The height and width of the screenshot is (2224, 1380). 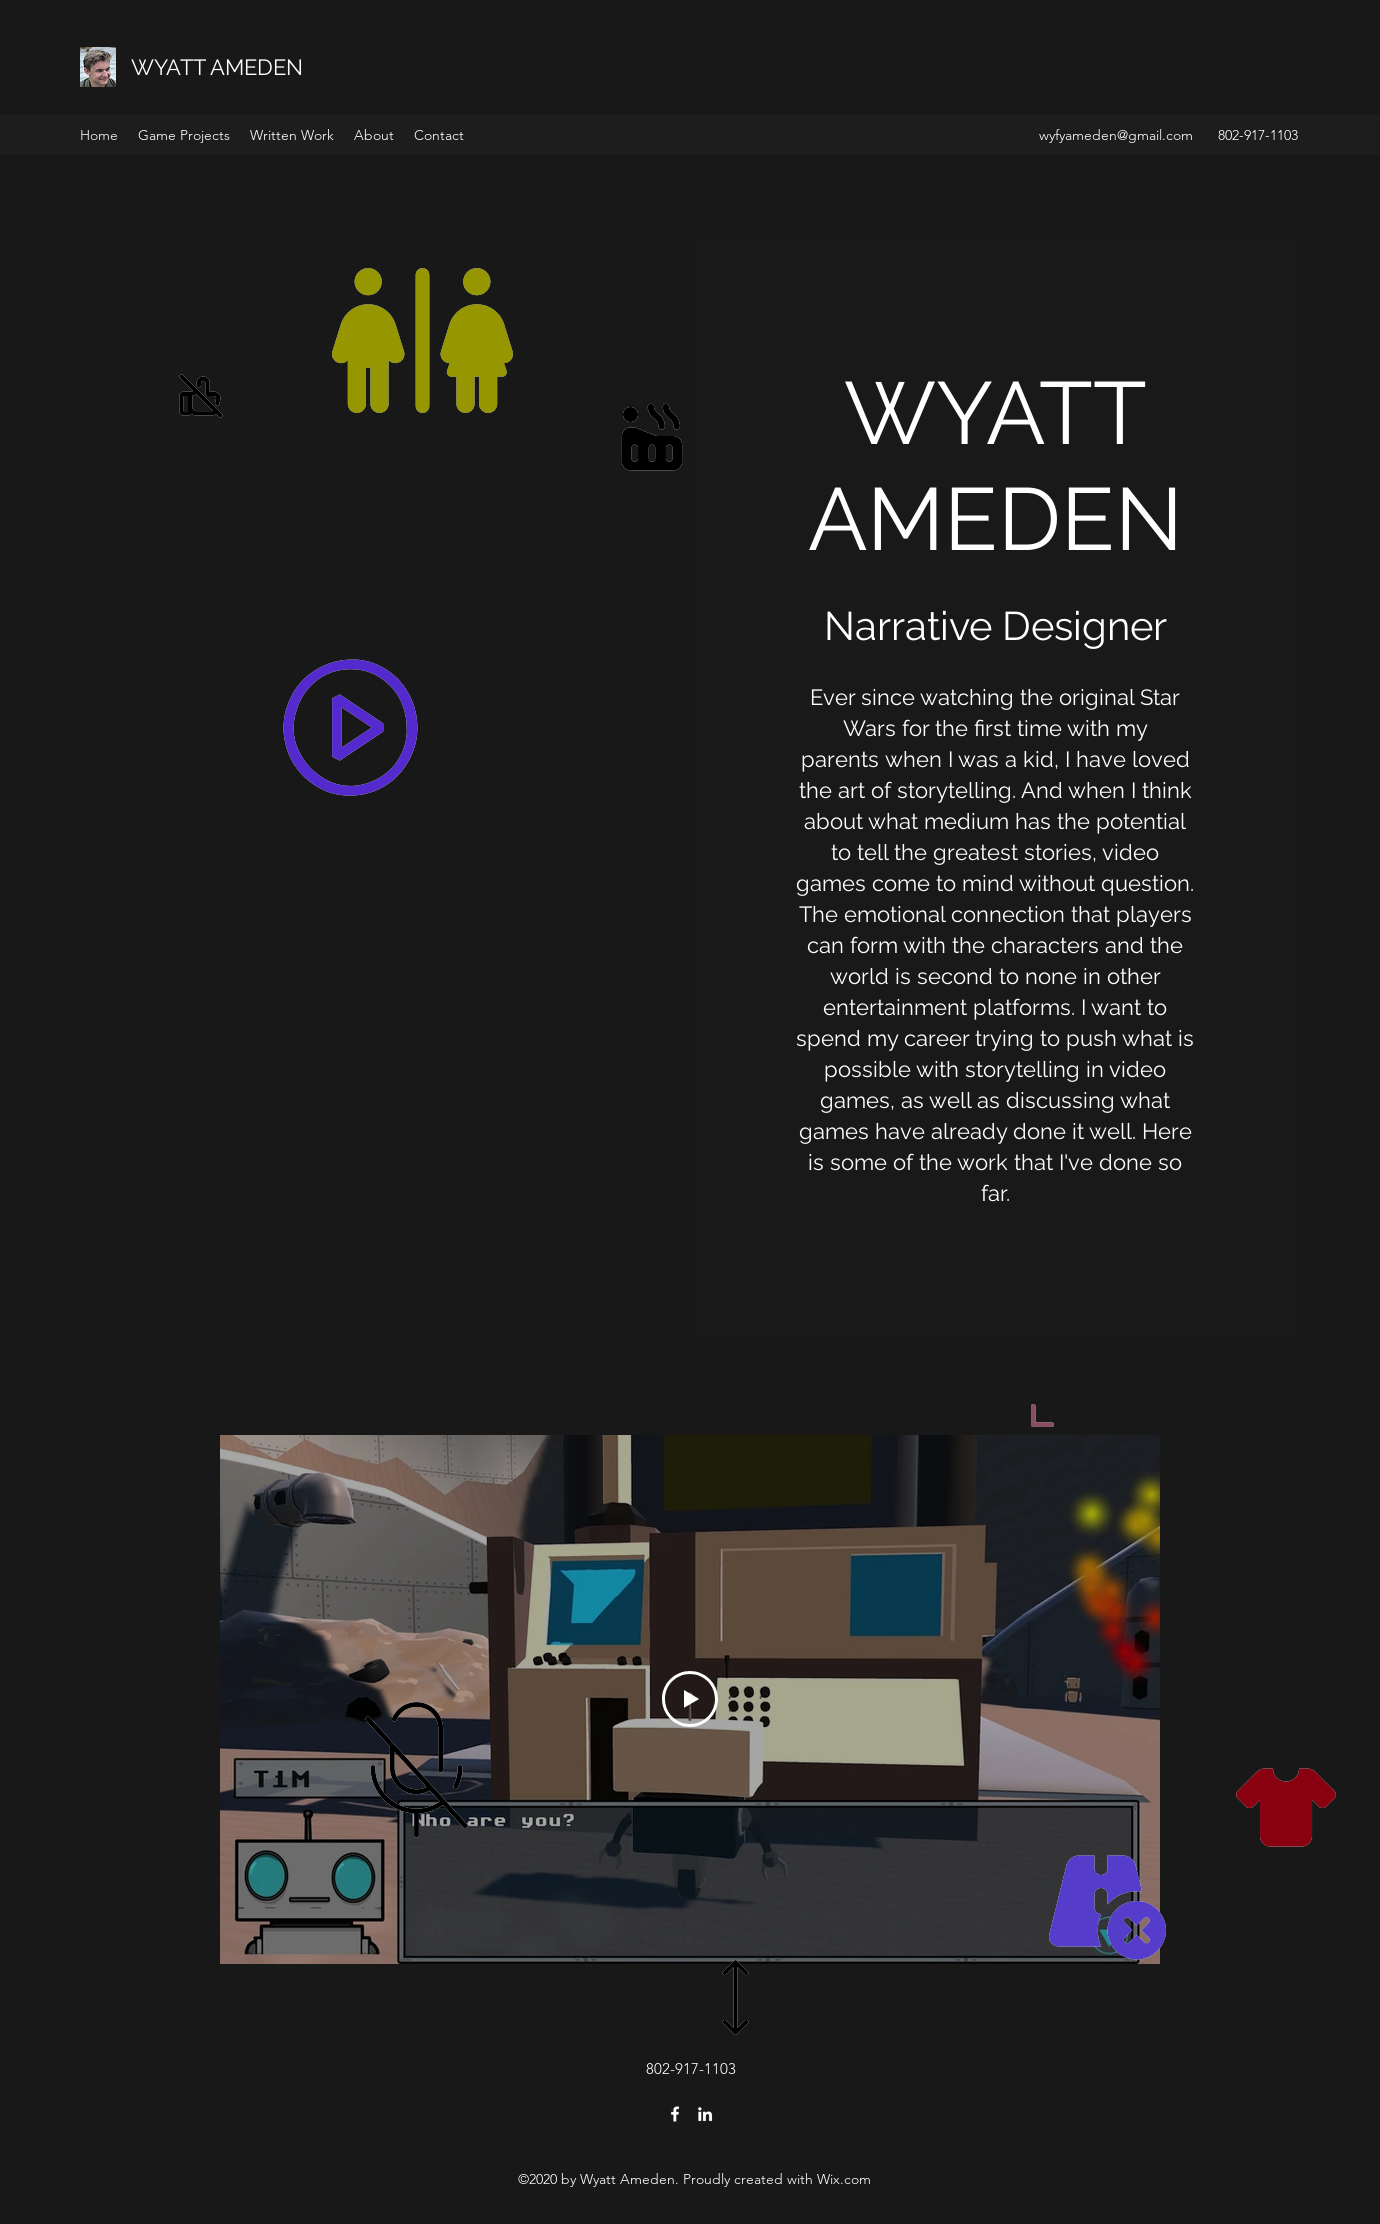 I want to click on mute your microphone, so click(x=416, y=1767).